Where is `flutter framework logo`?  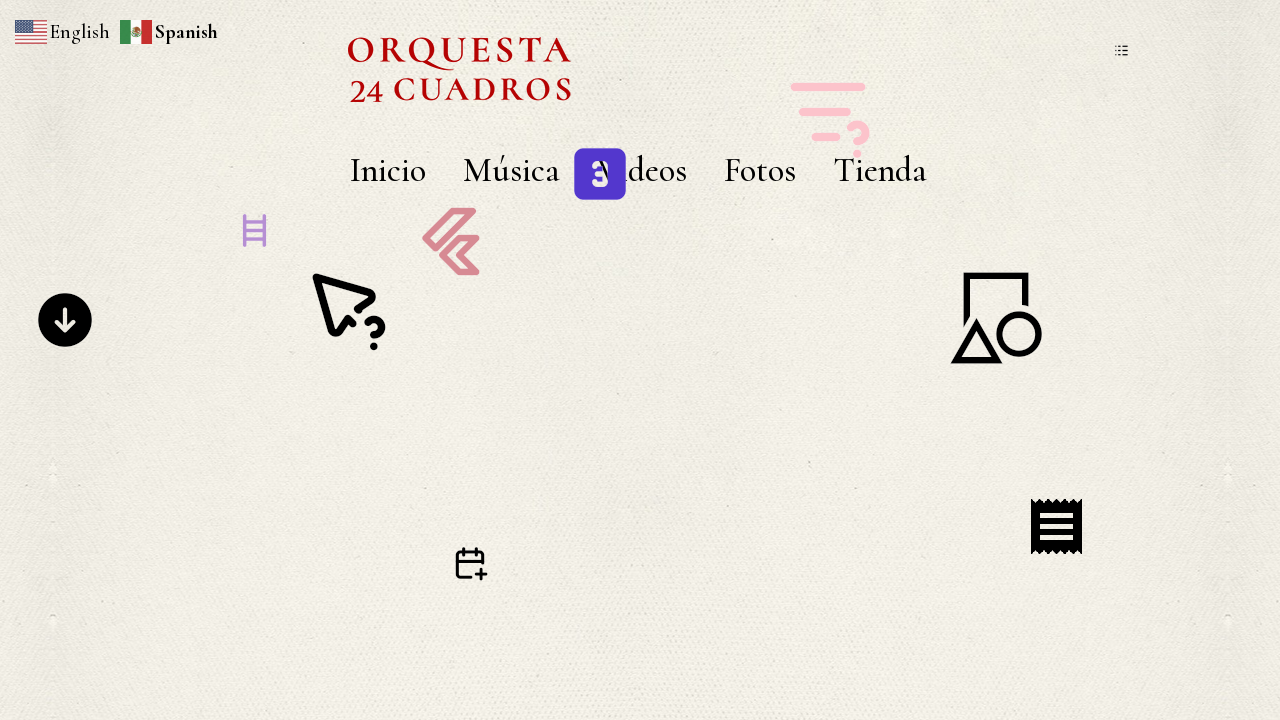
flutter framework logo is located at coordinates (452, 241).